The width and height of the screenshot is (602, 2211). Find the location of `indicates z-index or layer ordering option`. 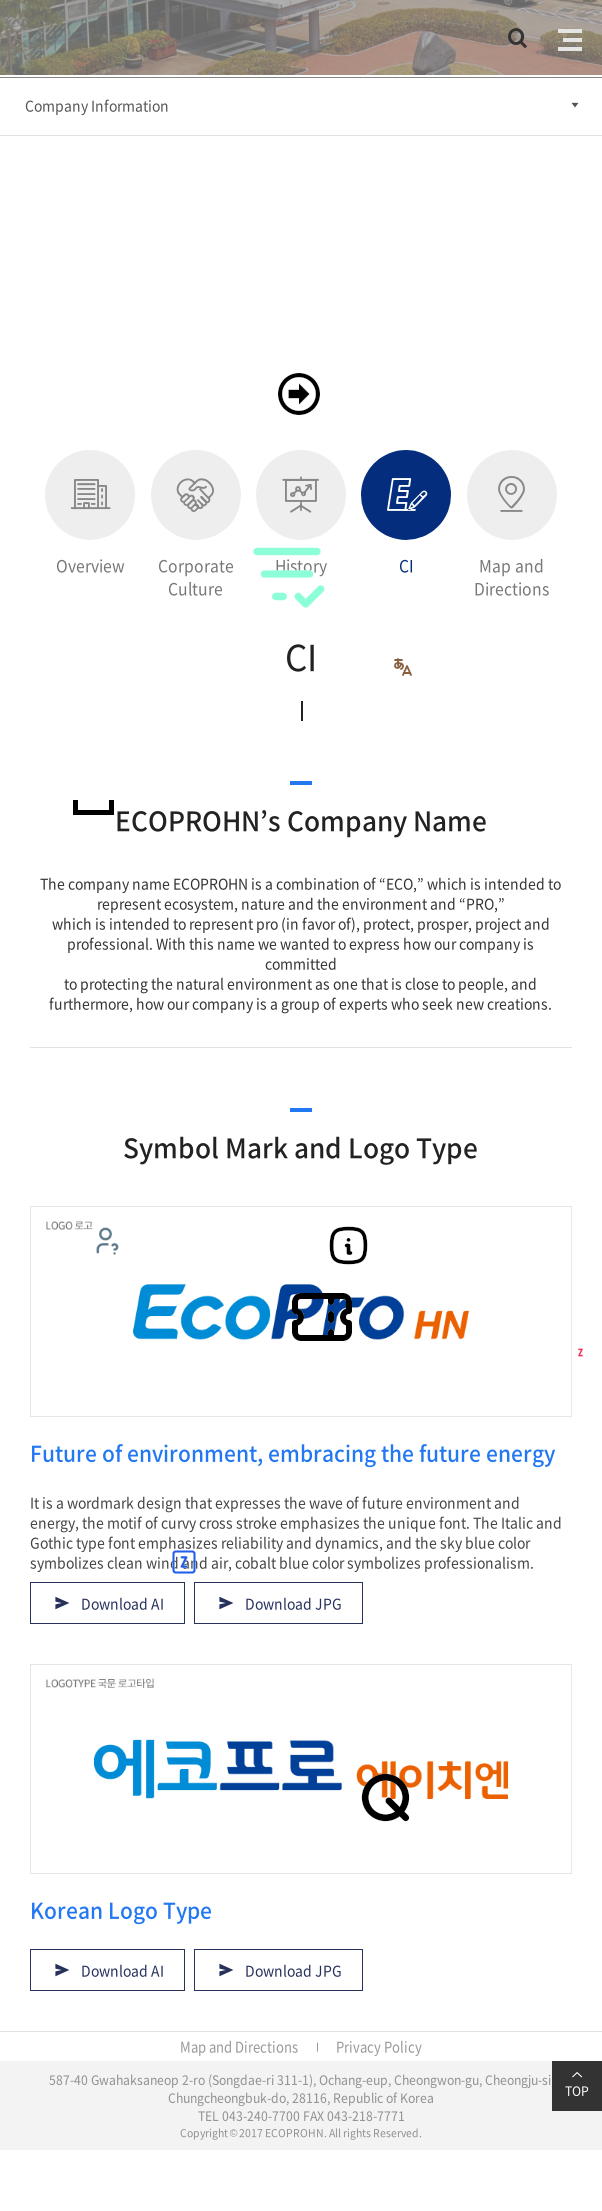

indicates z-index or layer ordering option is located at coordinates (580, 1352).